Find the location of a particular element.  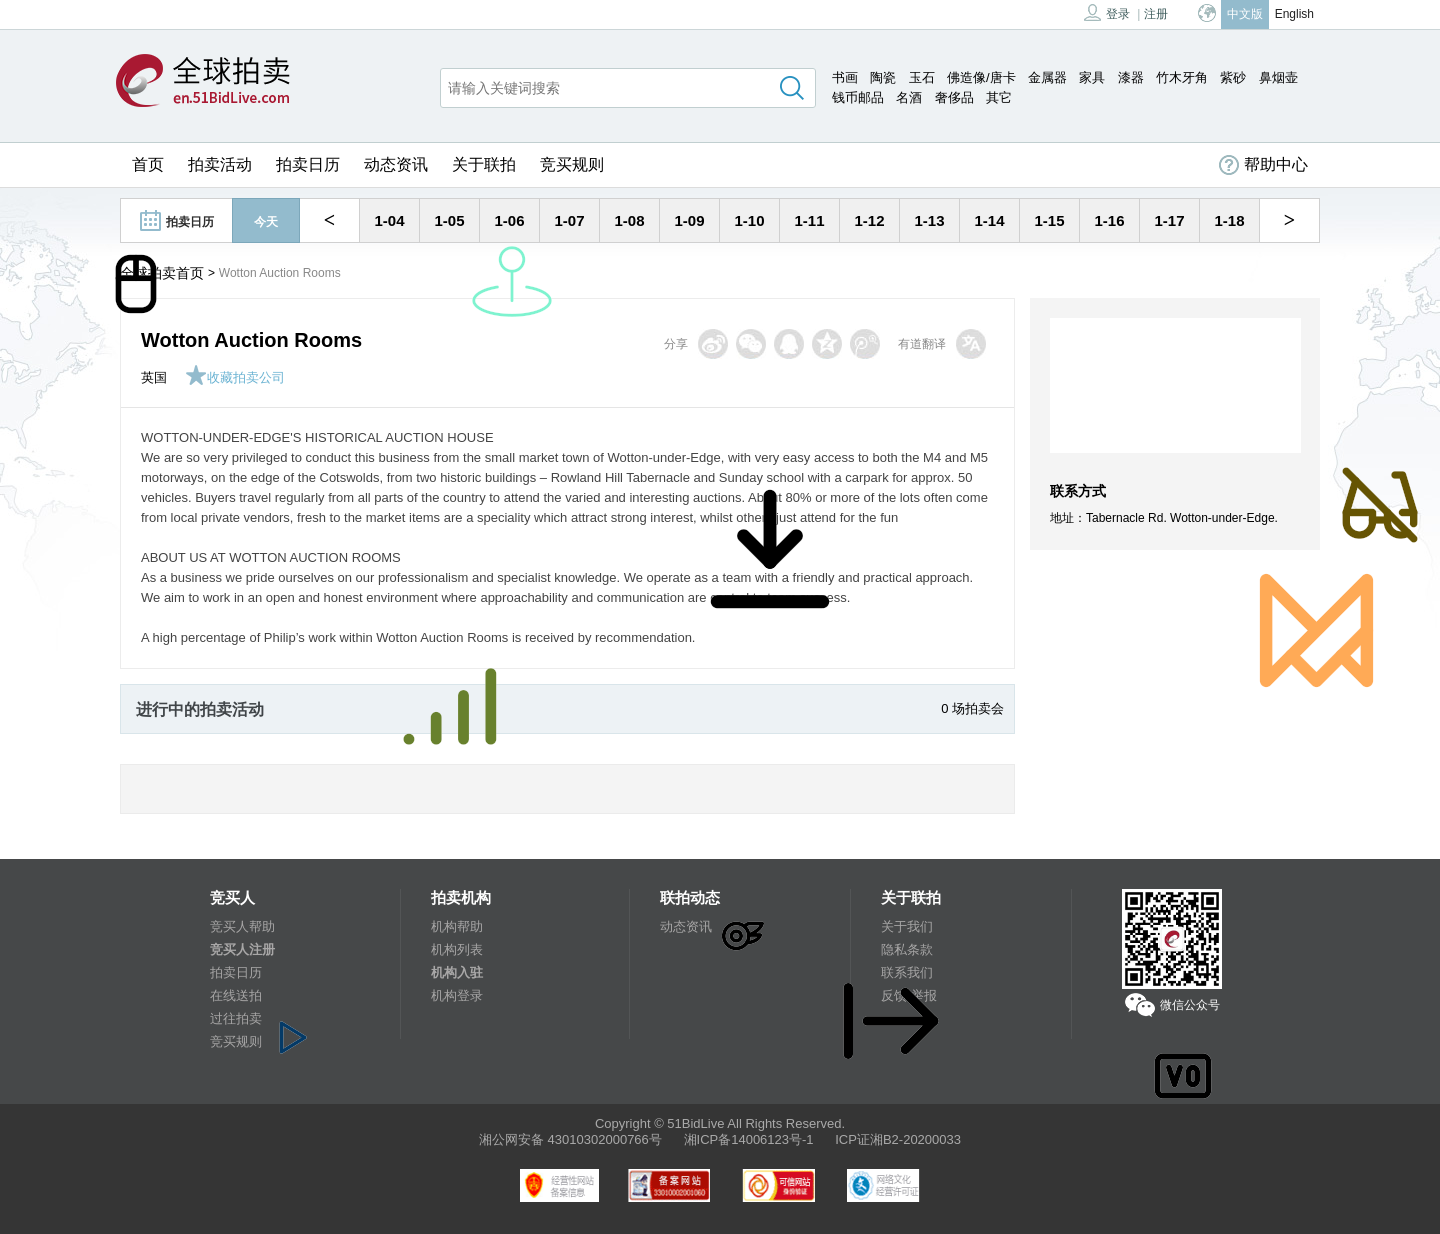

toggle voiceover or voice output settings is located at coordinates (1183, 1076).